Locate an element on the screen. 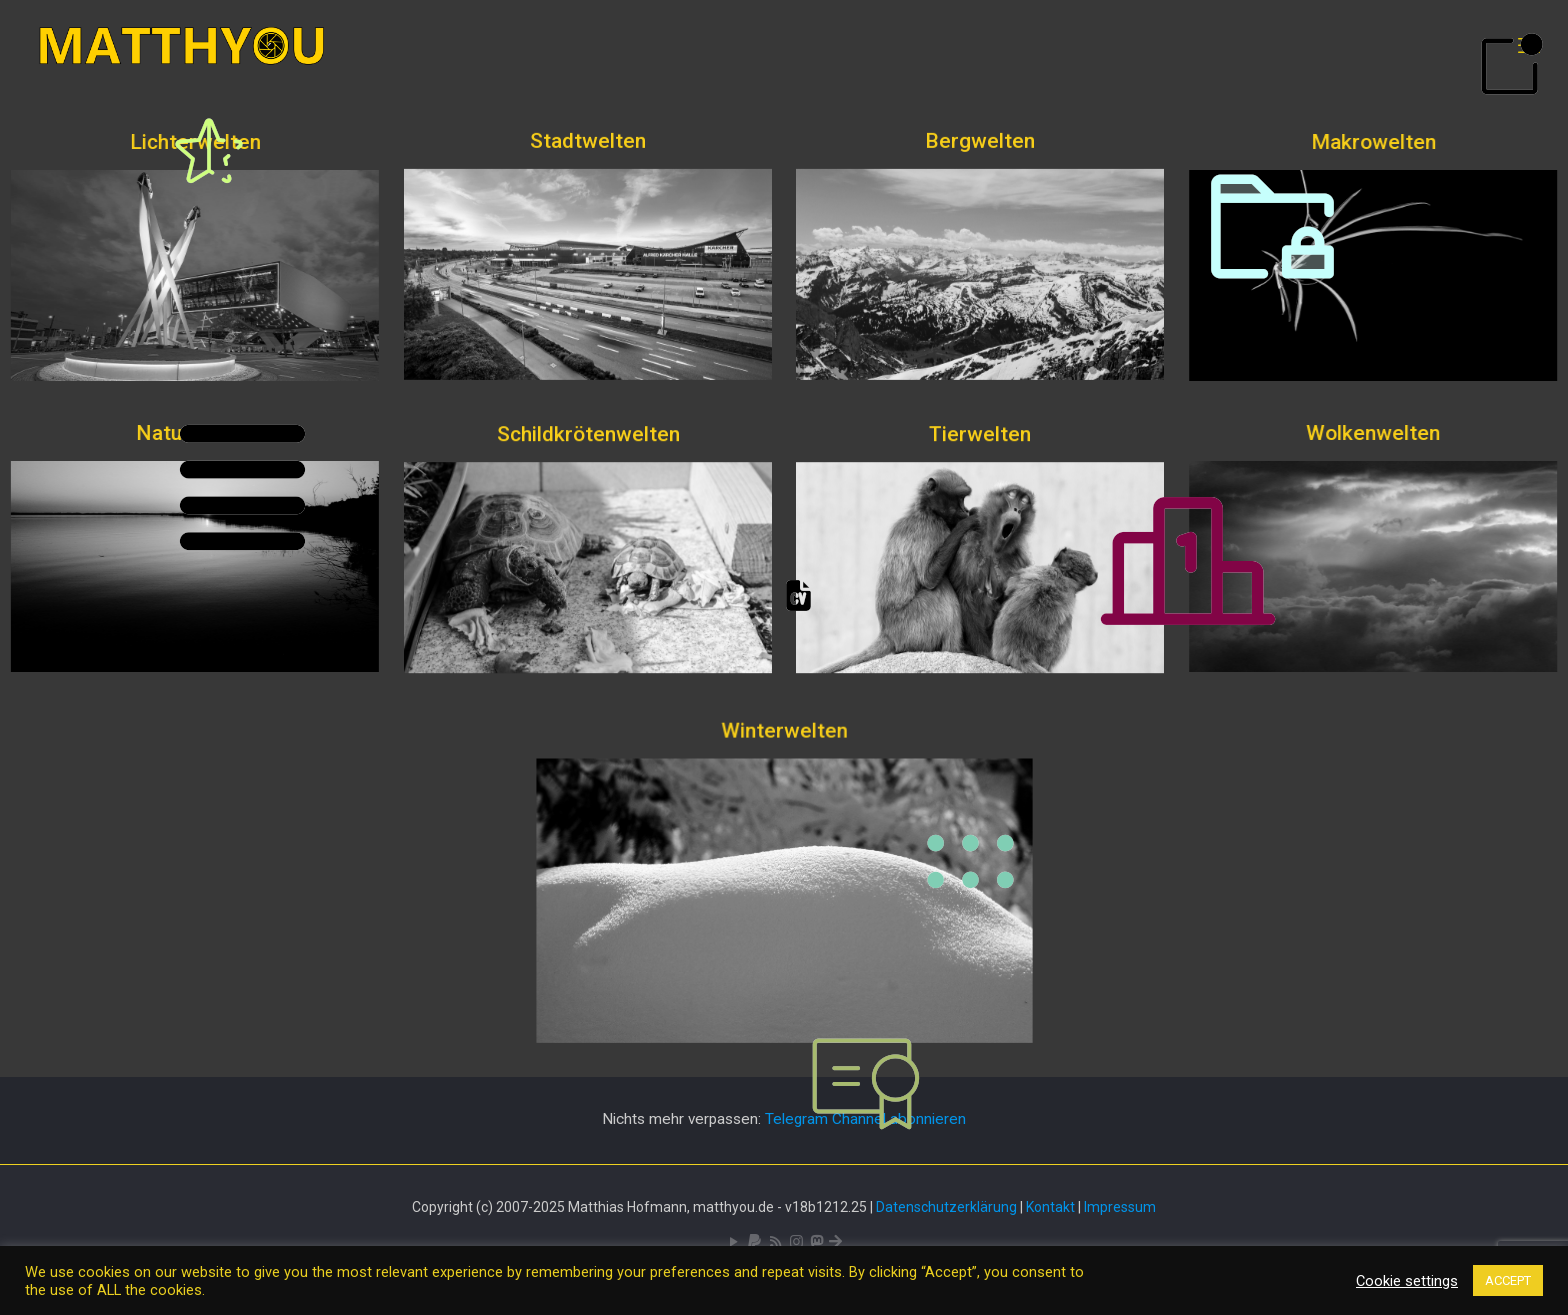 The height and width of the screenshot is (1315, 1568). view or open your CV/resume file is located at coordinates (798, 595).